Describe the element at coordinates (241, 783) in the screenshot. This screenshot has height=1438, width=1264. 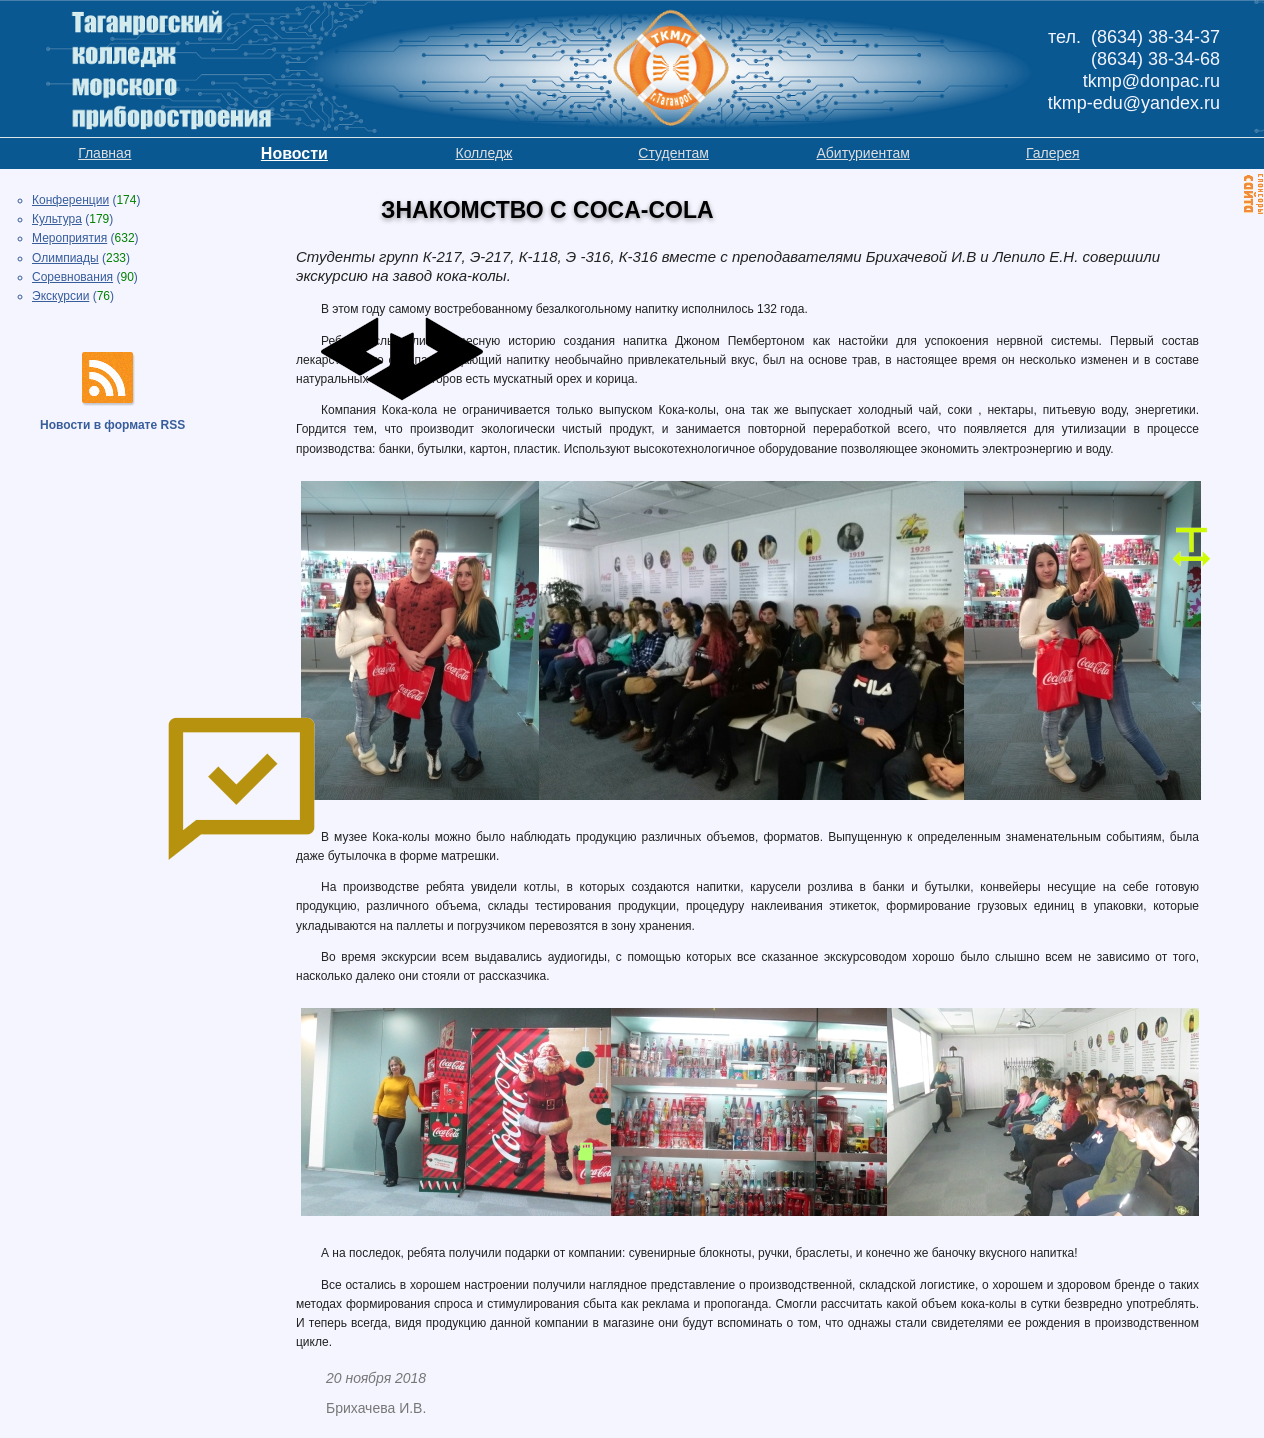
I see `message sent successfully` at that location.